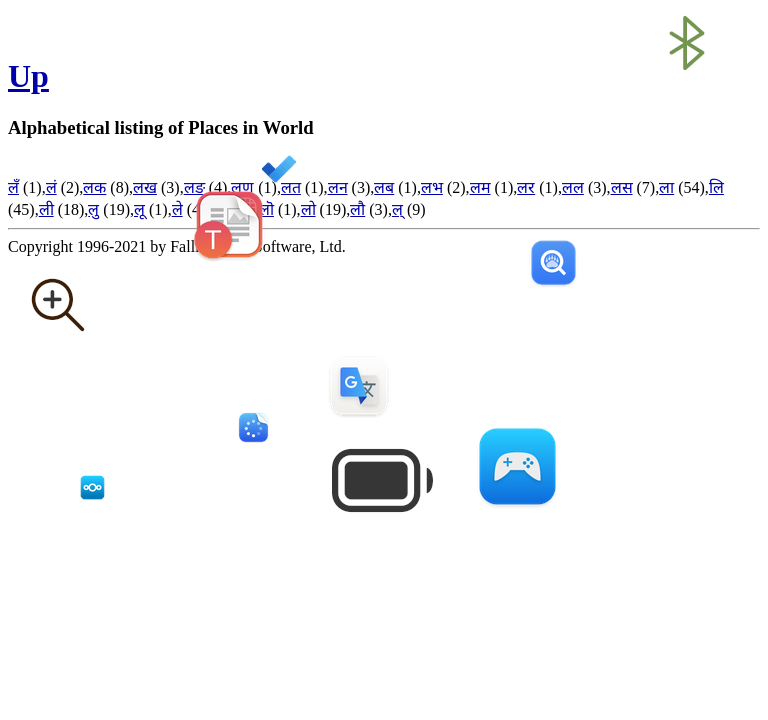 The height and width of the screenshot is (720, 768). What do you see at coordinates (253, 427) in the screenshot?
I see `open system preferences or settings app` at bounding box center [253, 427].